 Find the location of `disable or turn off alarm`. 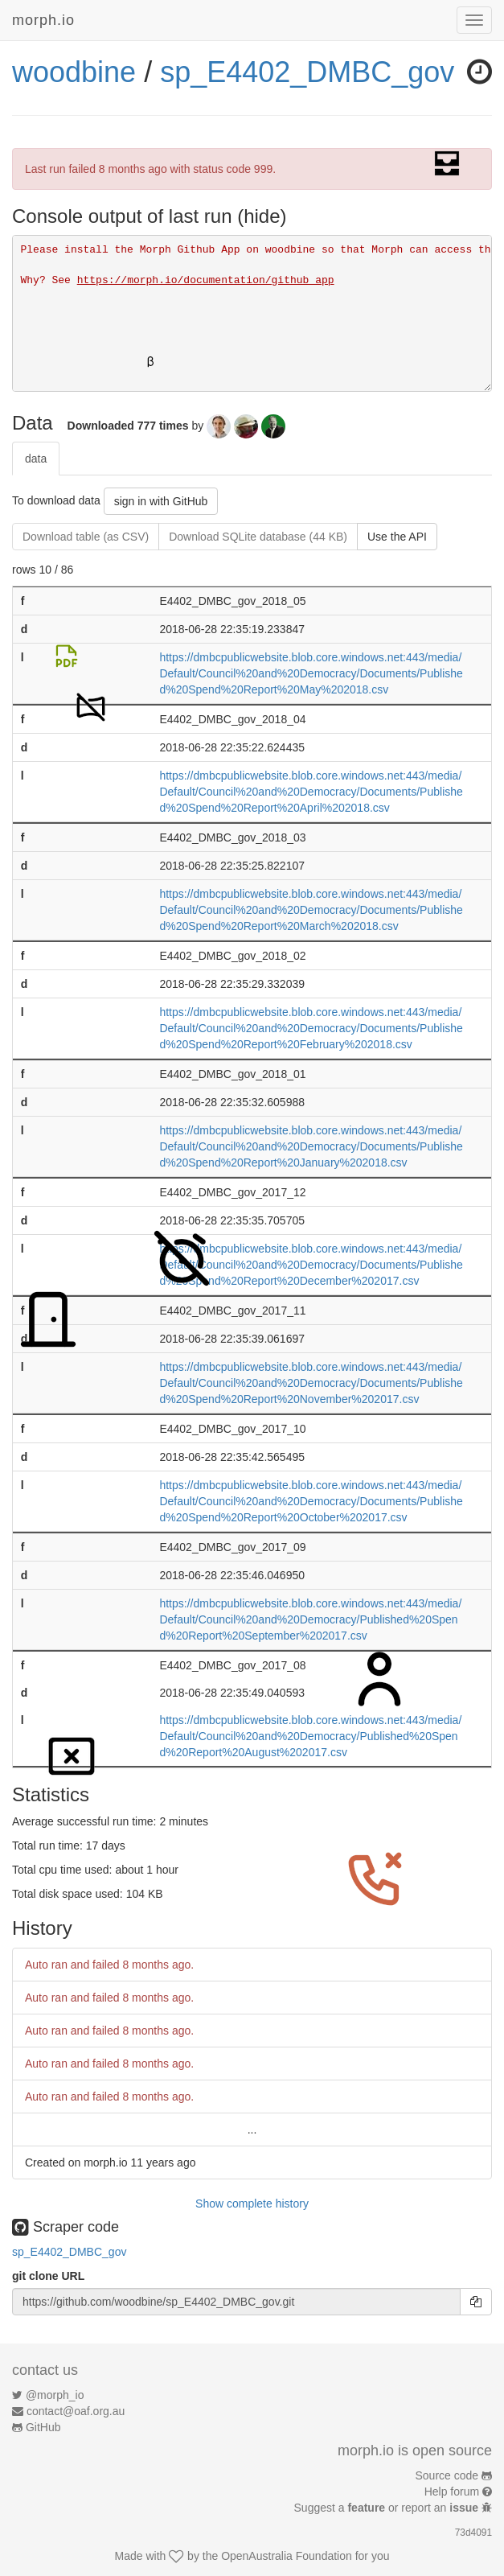

disable or turn off alarm is located at coordinates (182, 1258).